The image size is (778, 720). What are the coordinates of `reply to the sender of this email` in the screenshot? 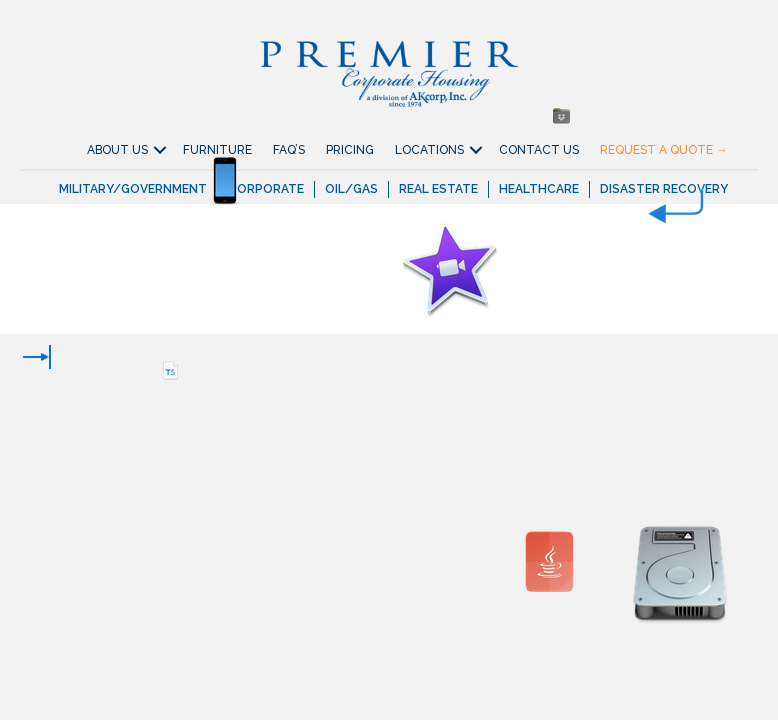 It's located at (675, 206).